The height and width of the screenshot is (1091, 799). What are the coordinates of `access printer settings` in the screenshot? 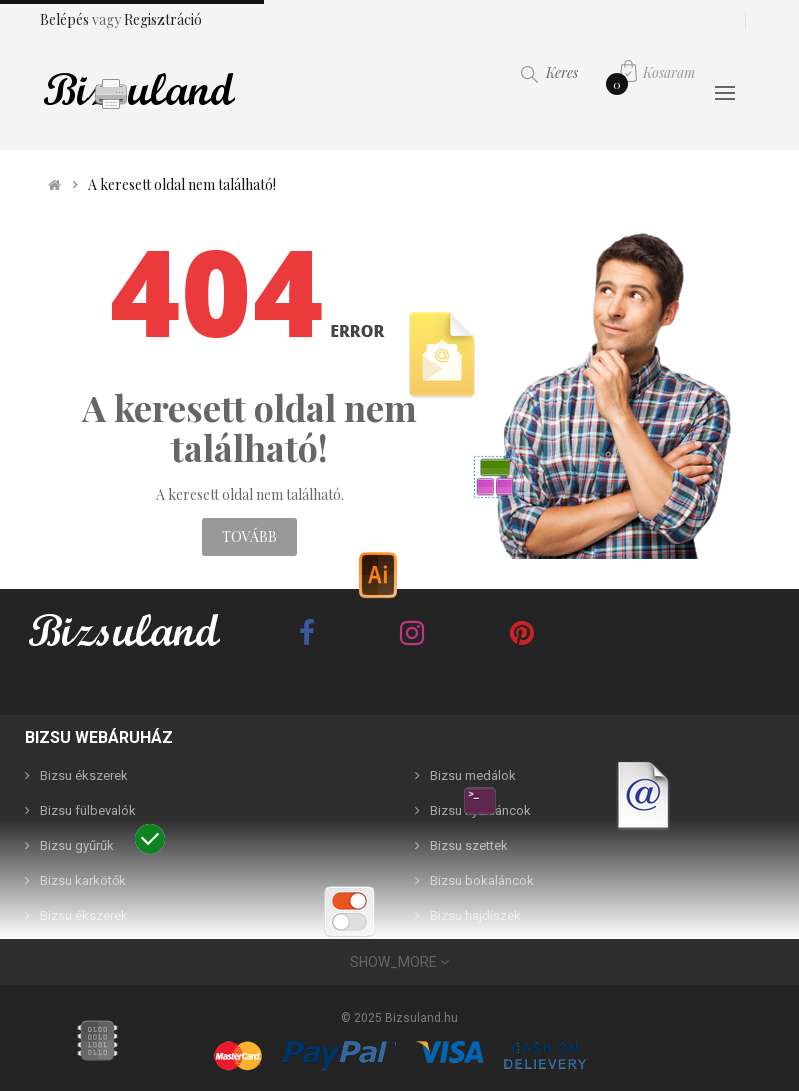 It's located at (111, 94).